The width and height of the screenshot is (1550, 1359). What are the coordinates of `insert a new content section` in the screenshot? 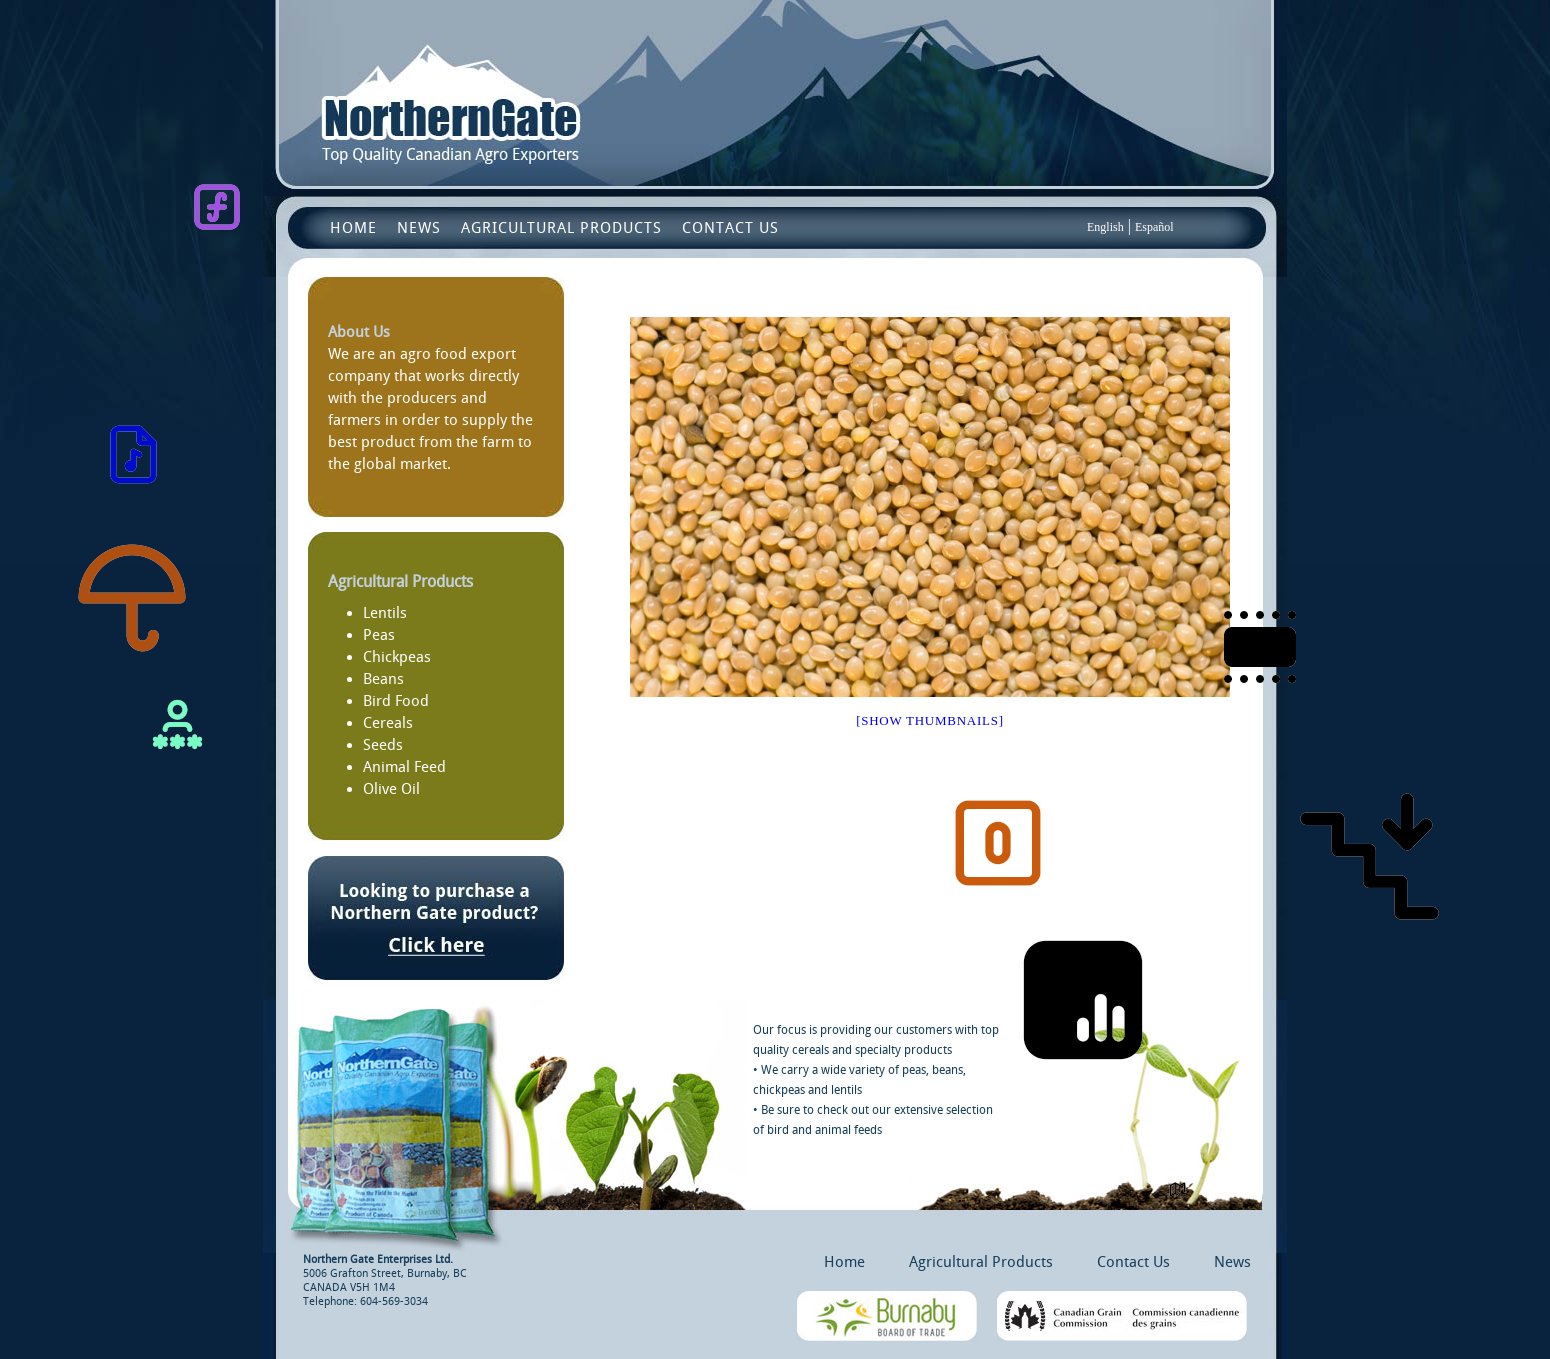 It's located at (1260, 647).